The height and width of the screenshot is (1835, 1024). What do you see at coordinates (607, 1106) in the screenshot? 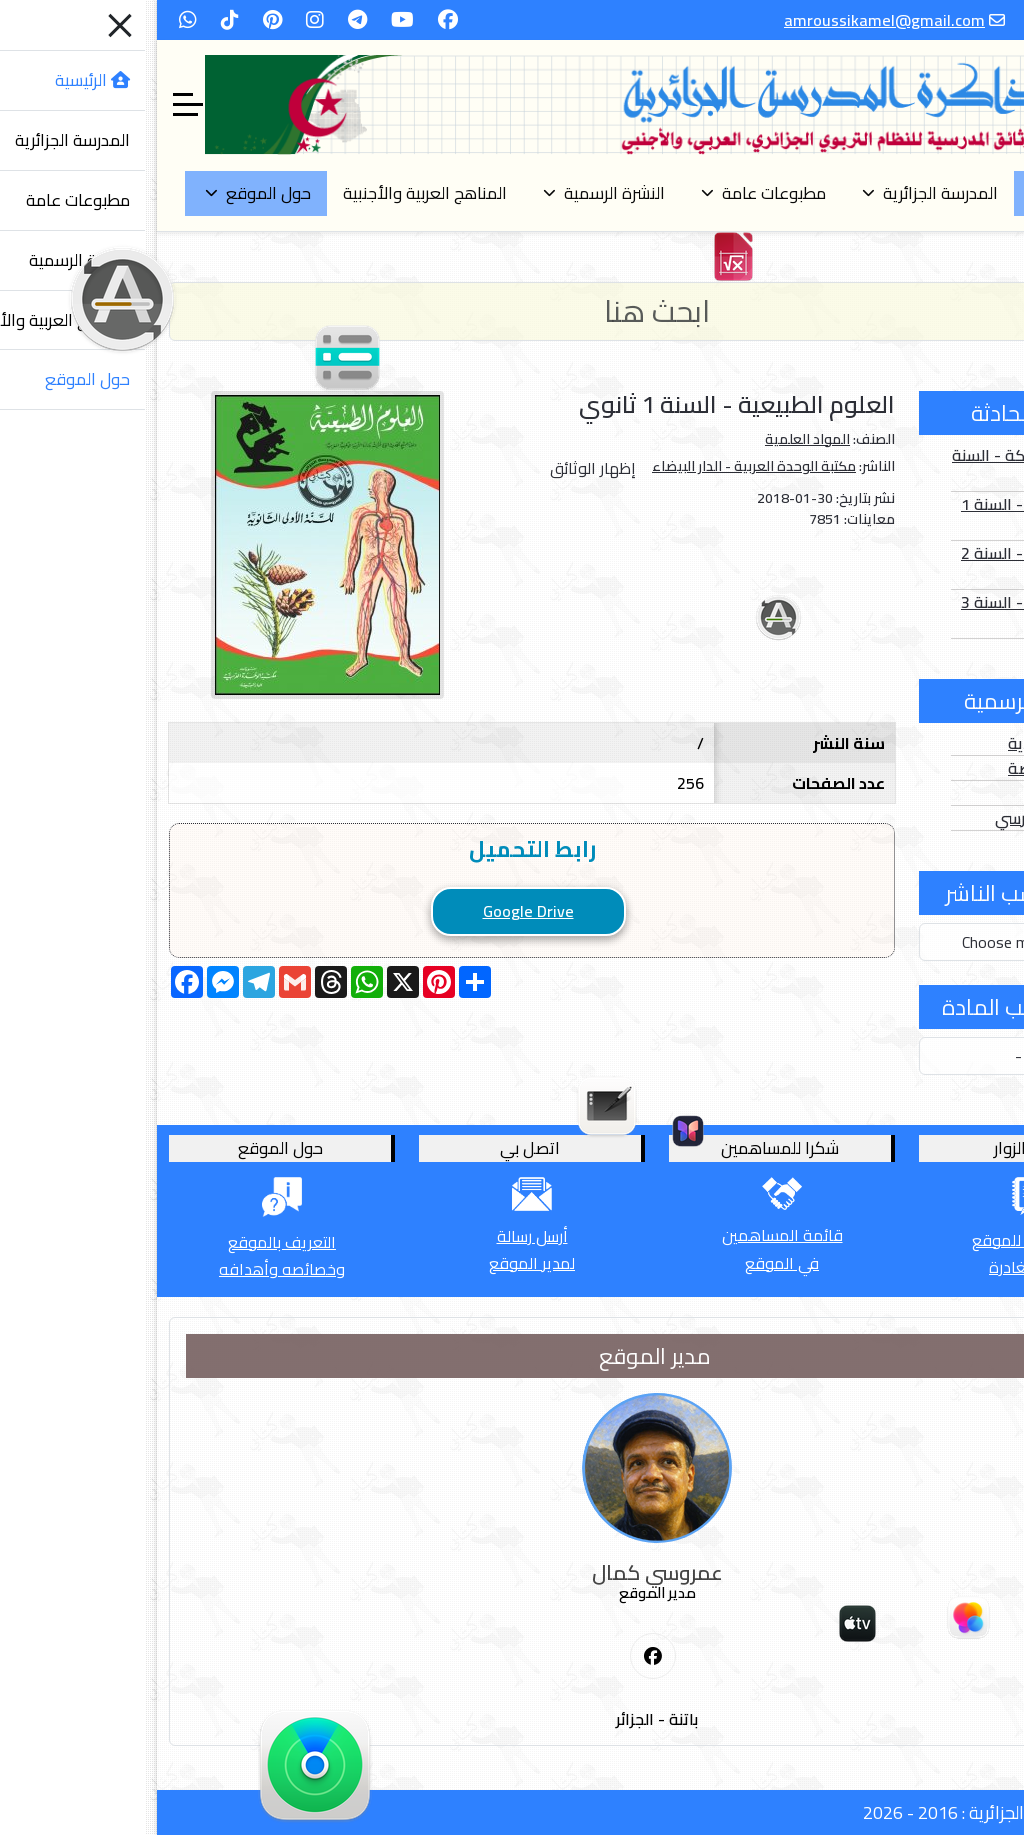
I see `open tablet input settings` at bounding box center [607, 1106].